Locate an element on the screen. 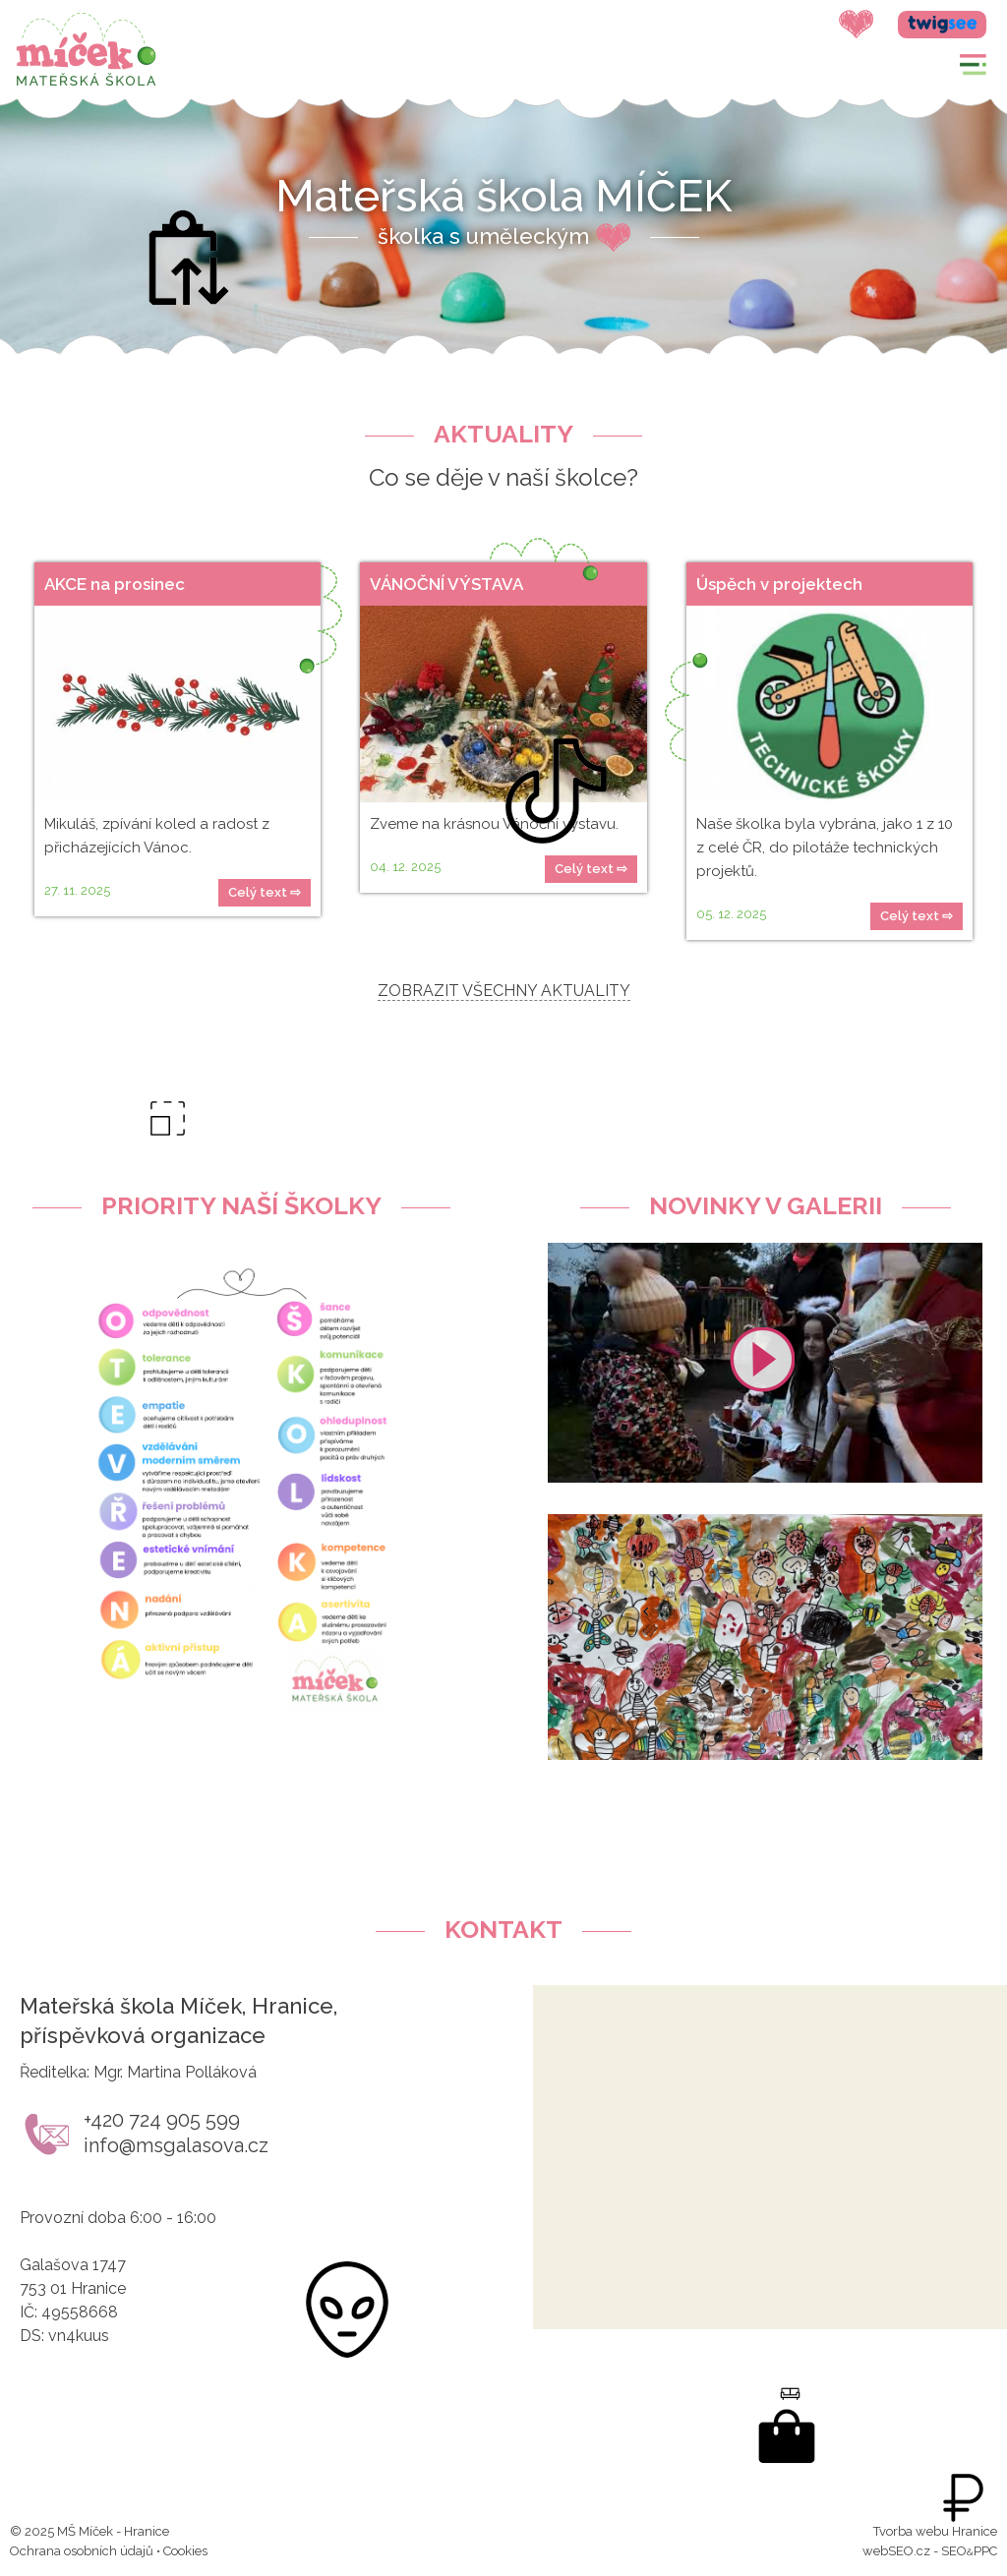  alien or extraterrestrial theme indicator is located at coordinates (347, 2310).